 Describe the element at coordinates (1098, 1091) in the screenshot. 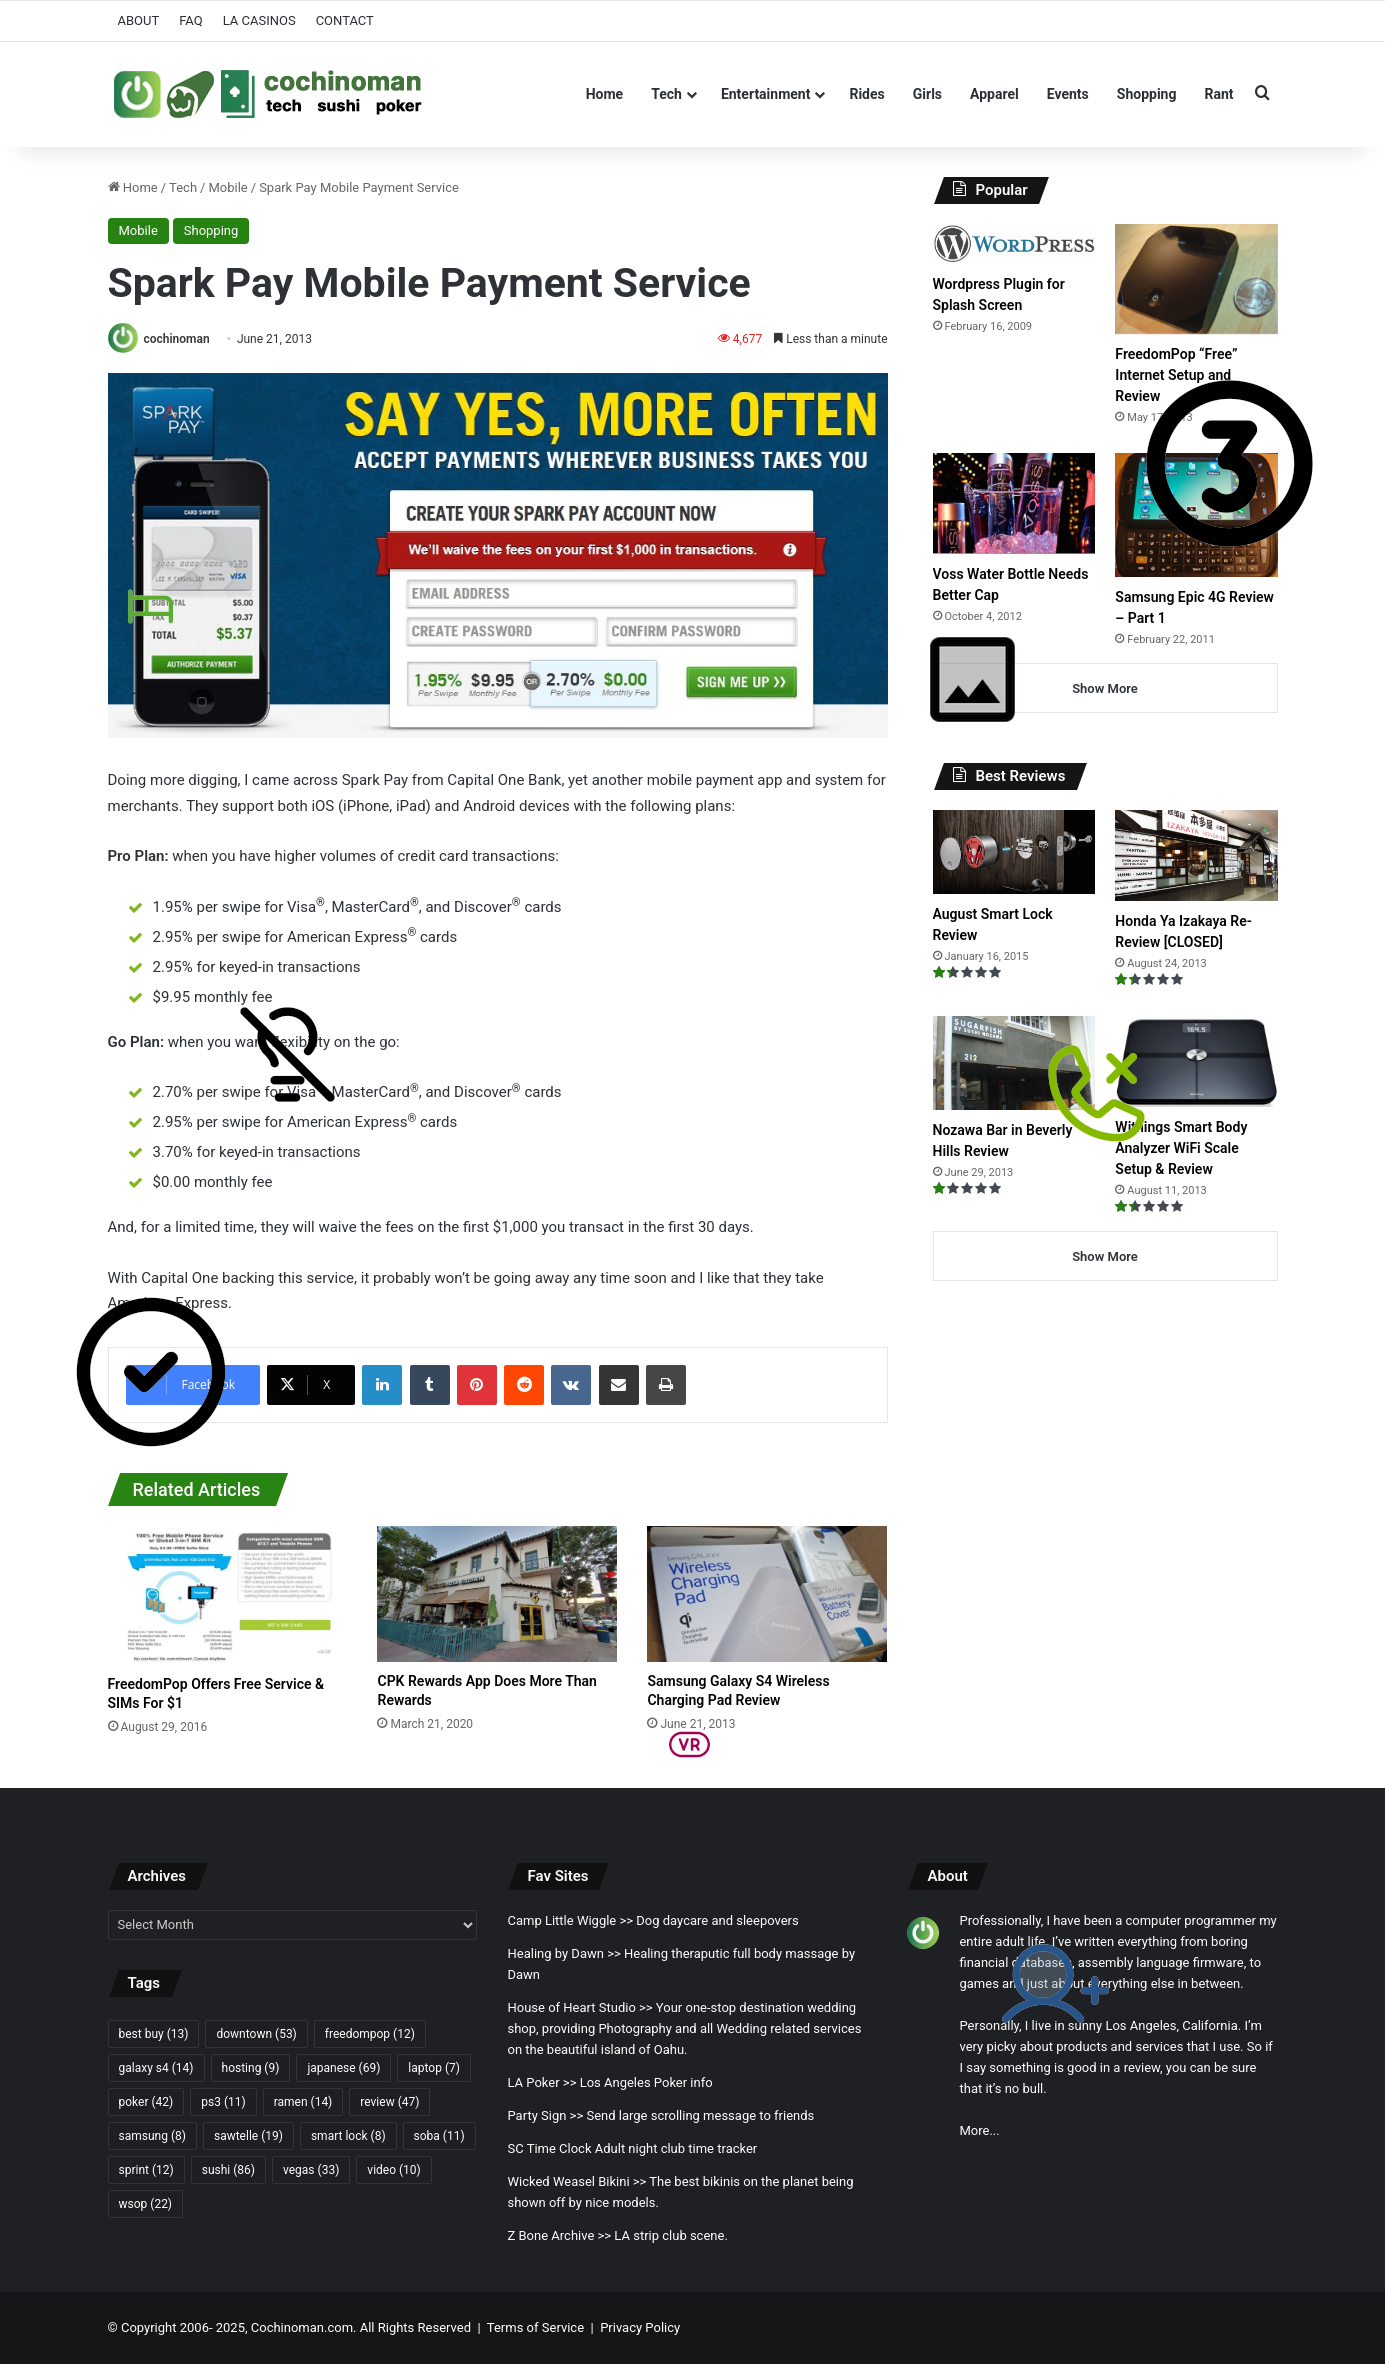

I see `end or decline a phone call` at that location.